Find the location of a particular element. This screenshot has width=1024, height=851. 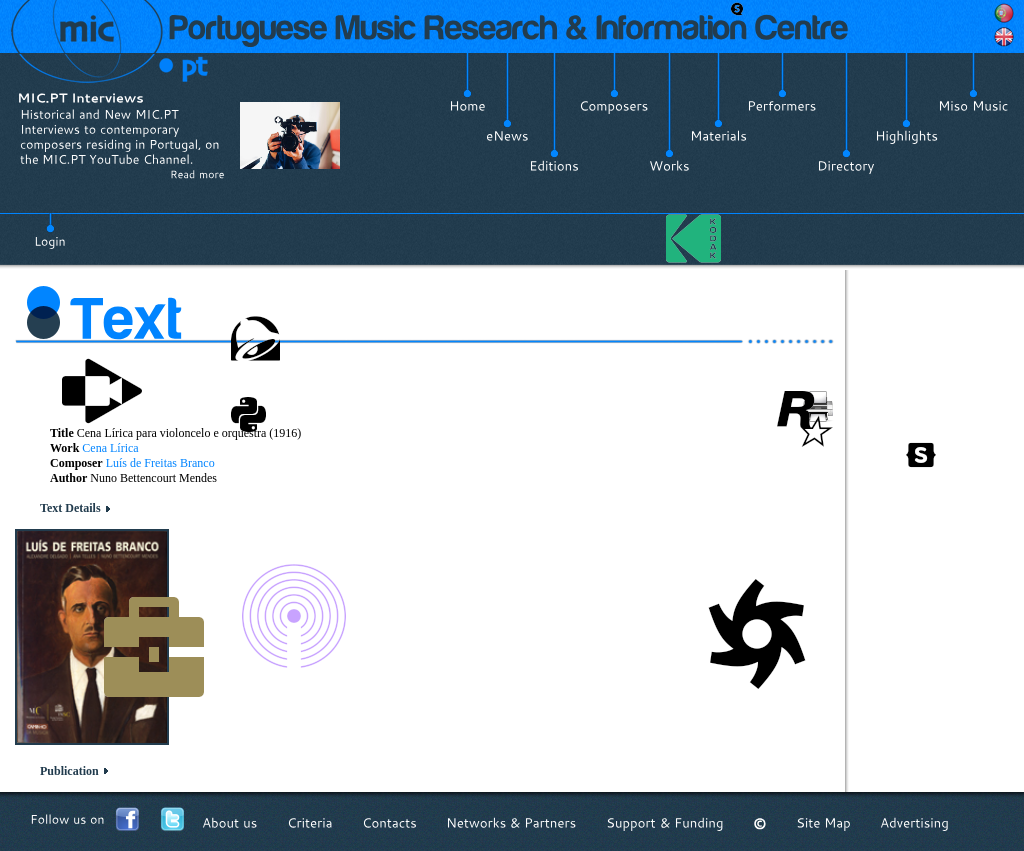

launch octane render application is located at coordinates (757, 634).